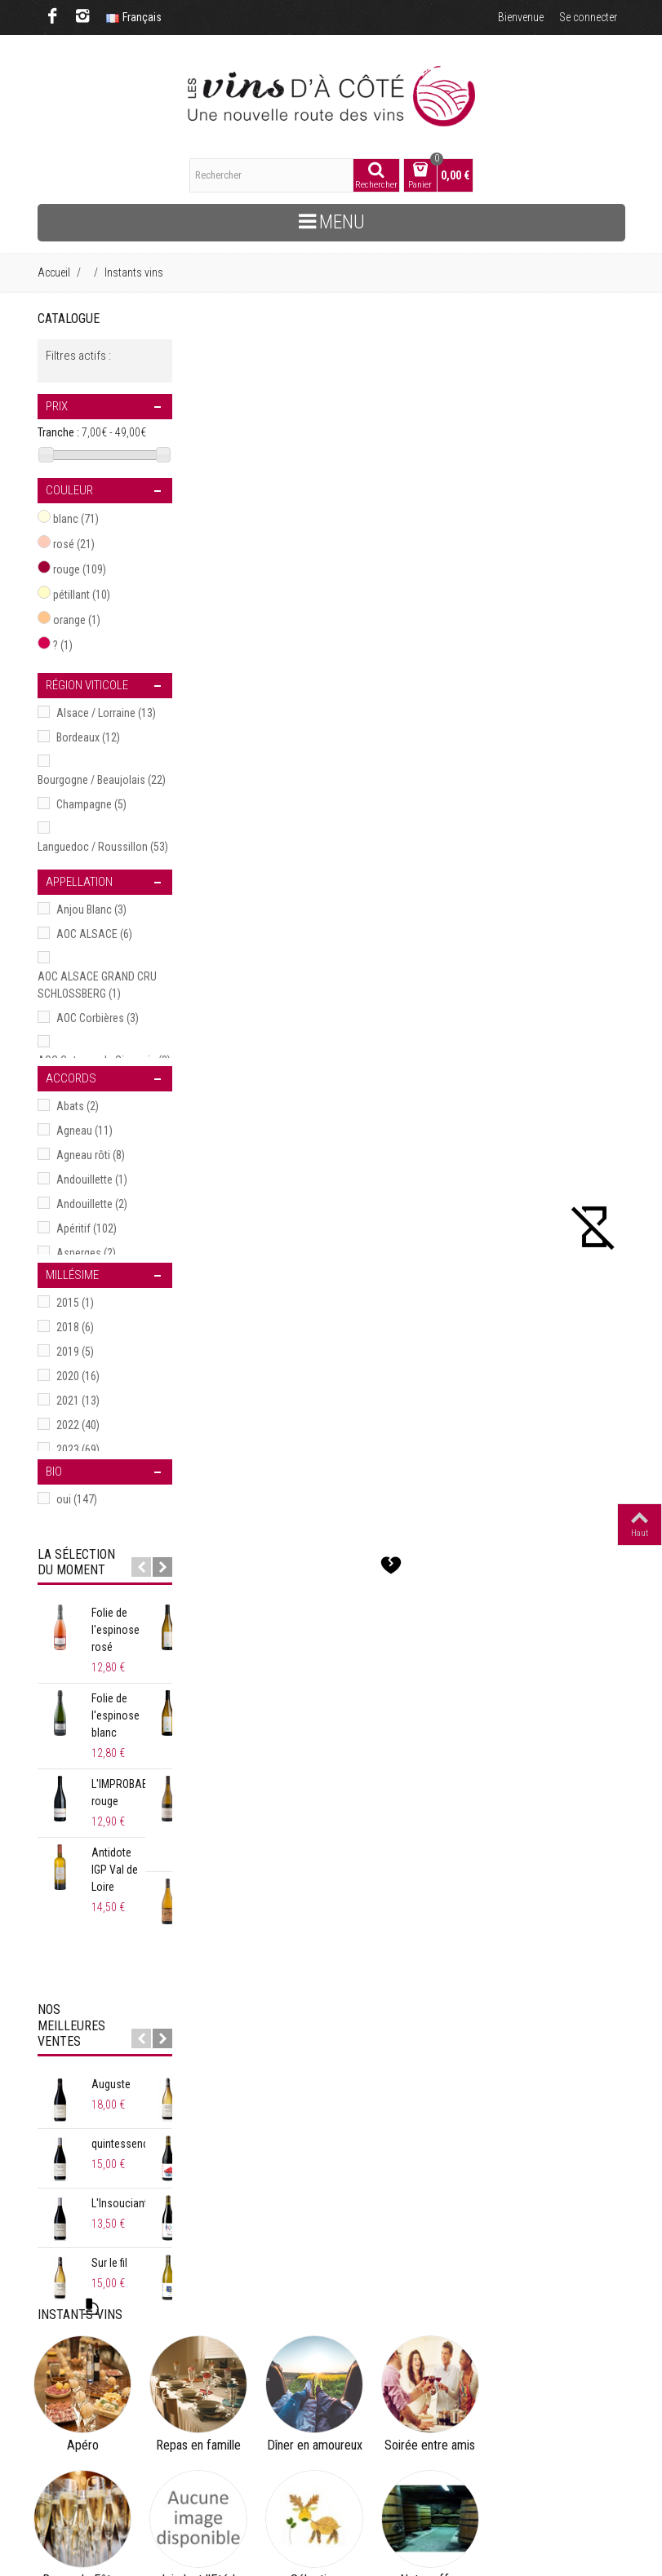 This screenshot has width=662, height=2576. What do you see at coordinates (594, 1227) in the screenshot?
I see `timer or countdown feature disabled` at bounding box center [594, 1227].